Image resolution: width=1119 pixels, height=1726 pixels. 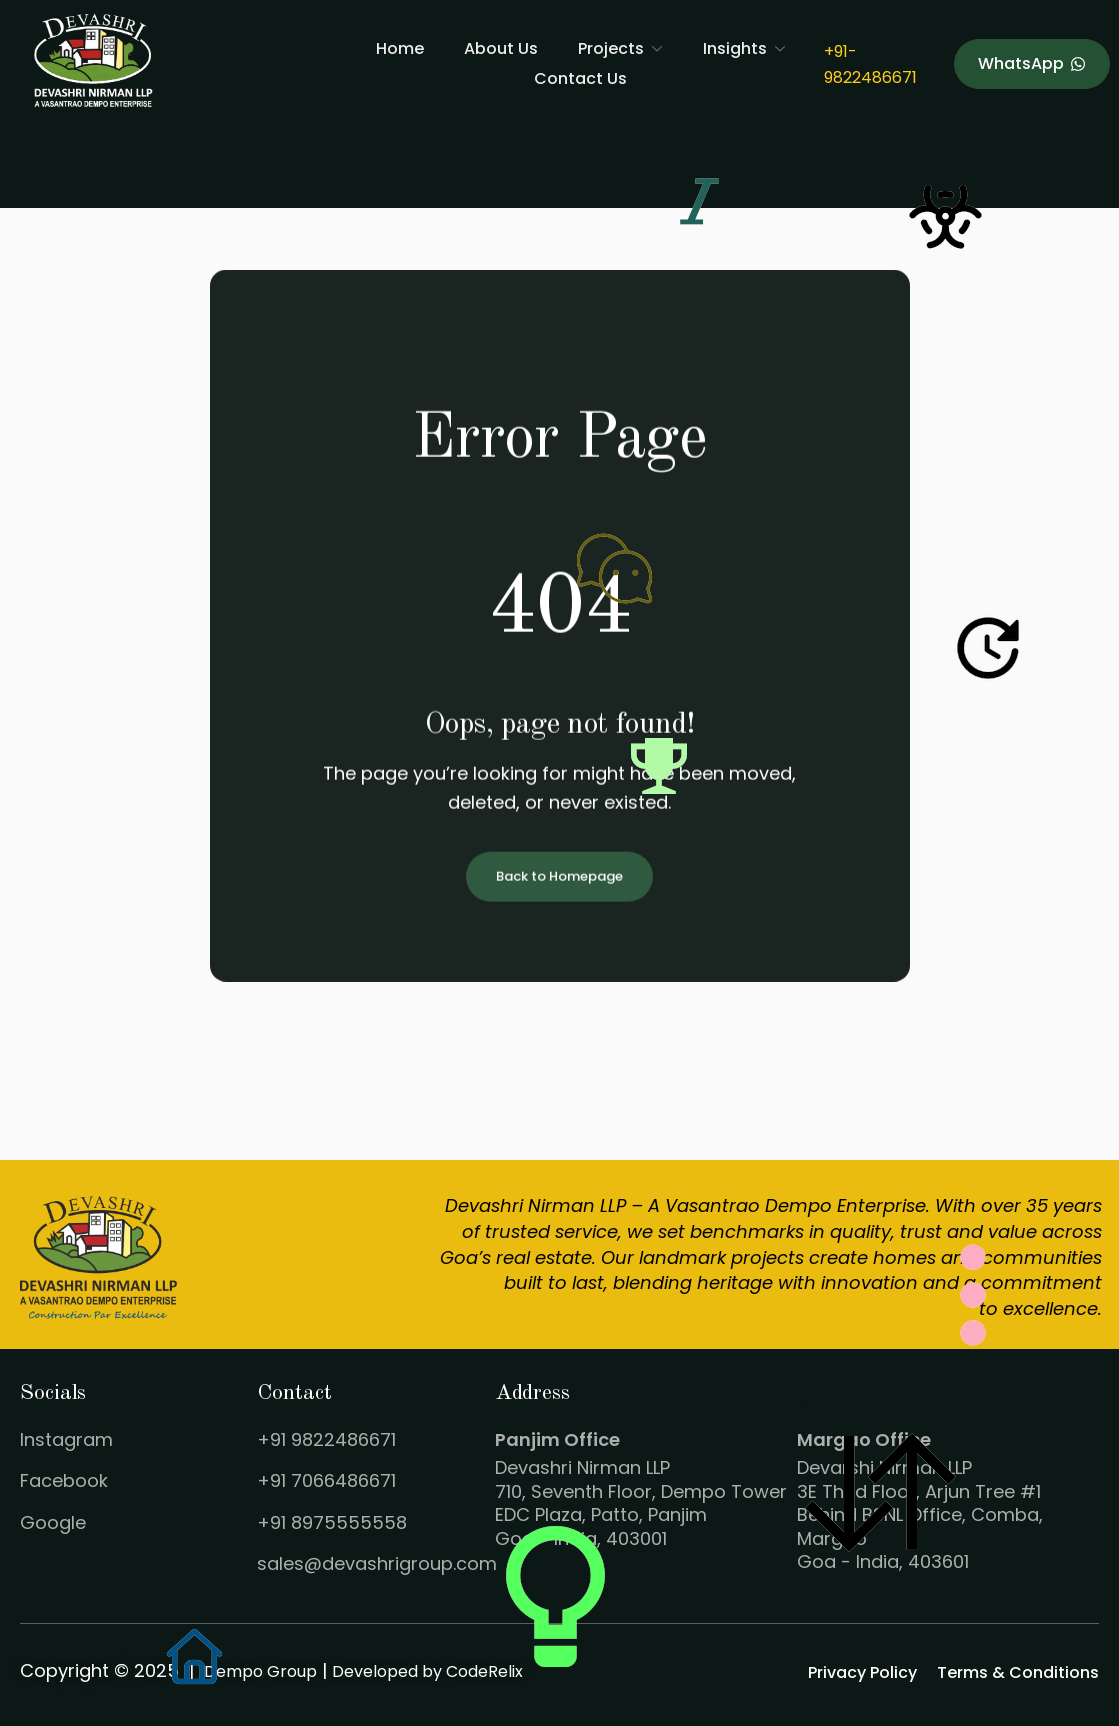 What do you see at coordinates (659, 766) in the screenshot?
I see `view achievements or awards` at bounding box center [659, 766].